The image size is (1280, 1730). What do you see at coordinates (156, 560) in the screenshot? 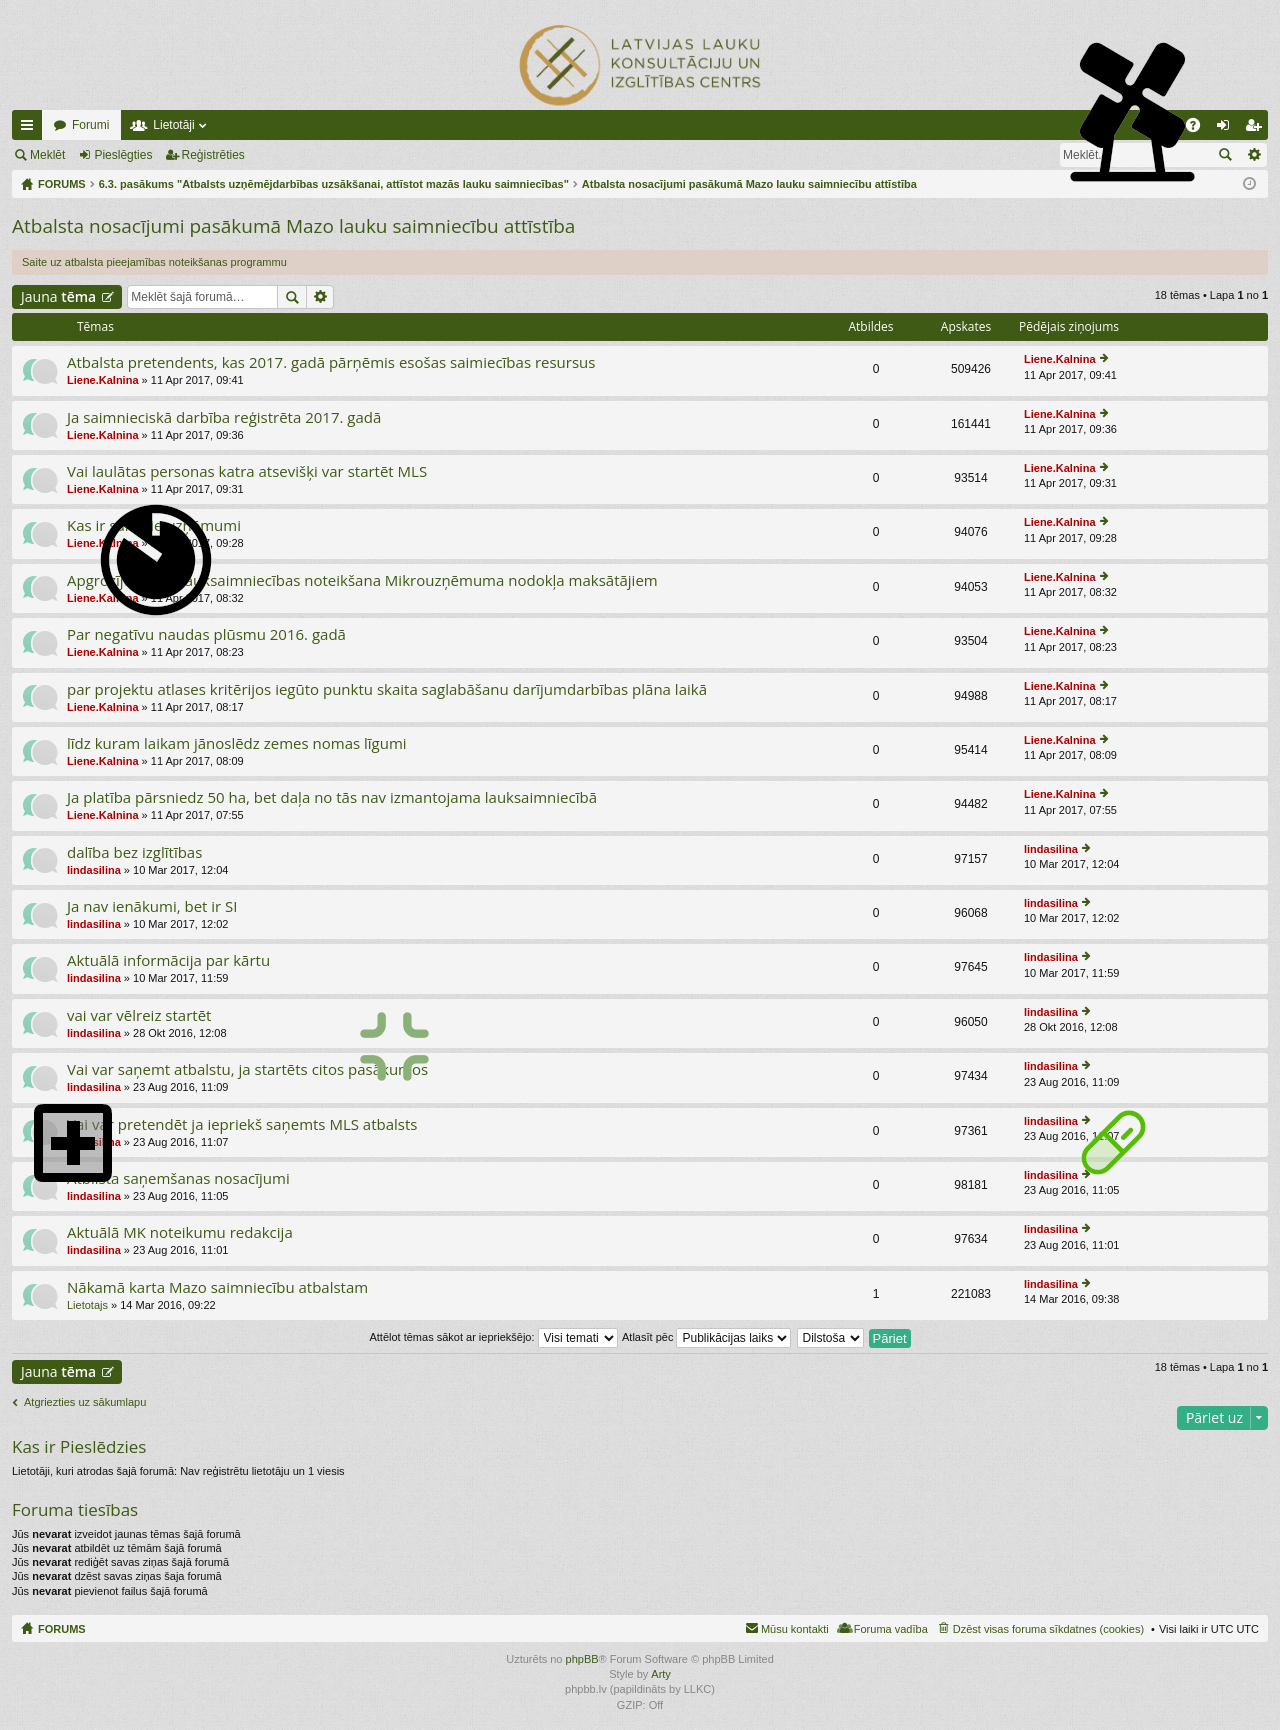
I see `set or view a countdown timer` at bounding box center [156, 560].